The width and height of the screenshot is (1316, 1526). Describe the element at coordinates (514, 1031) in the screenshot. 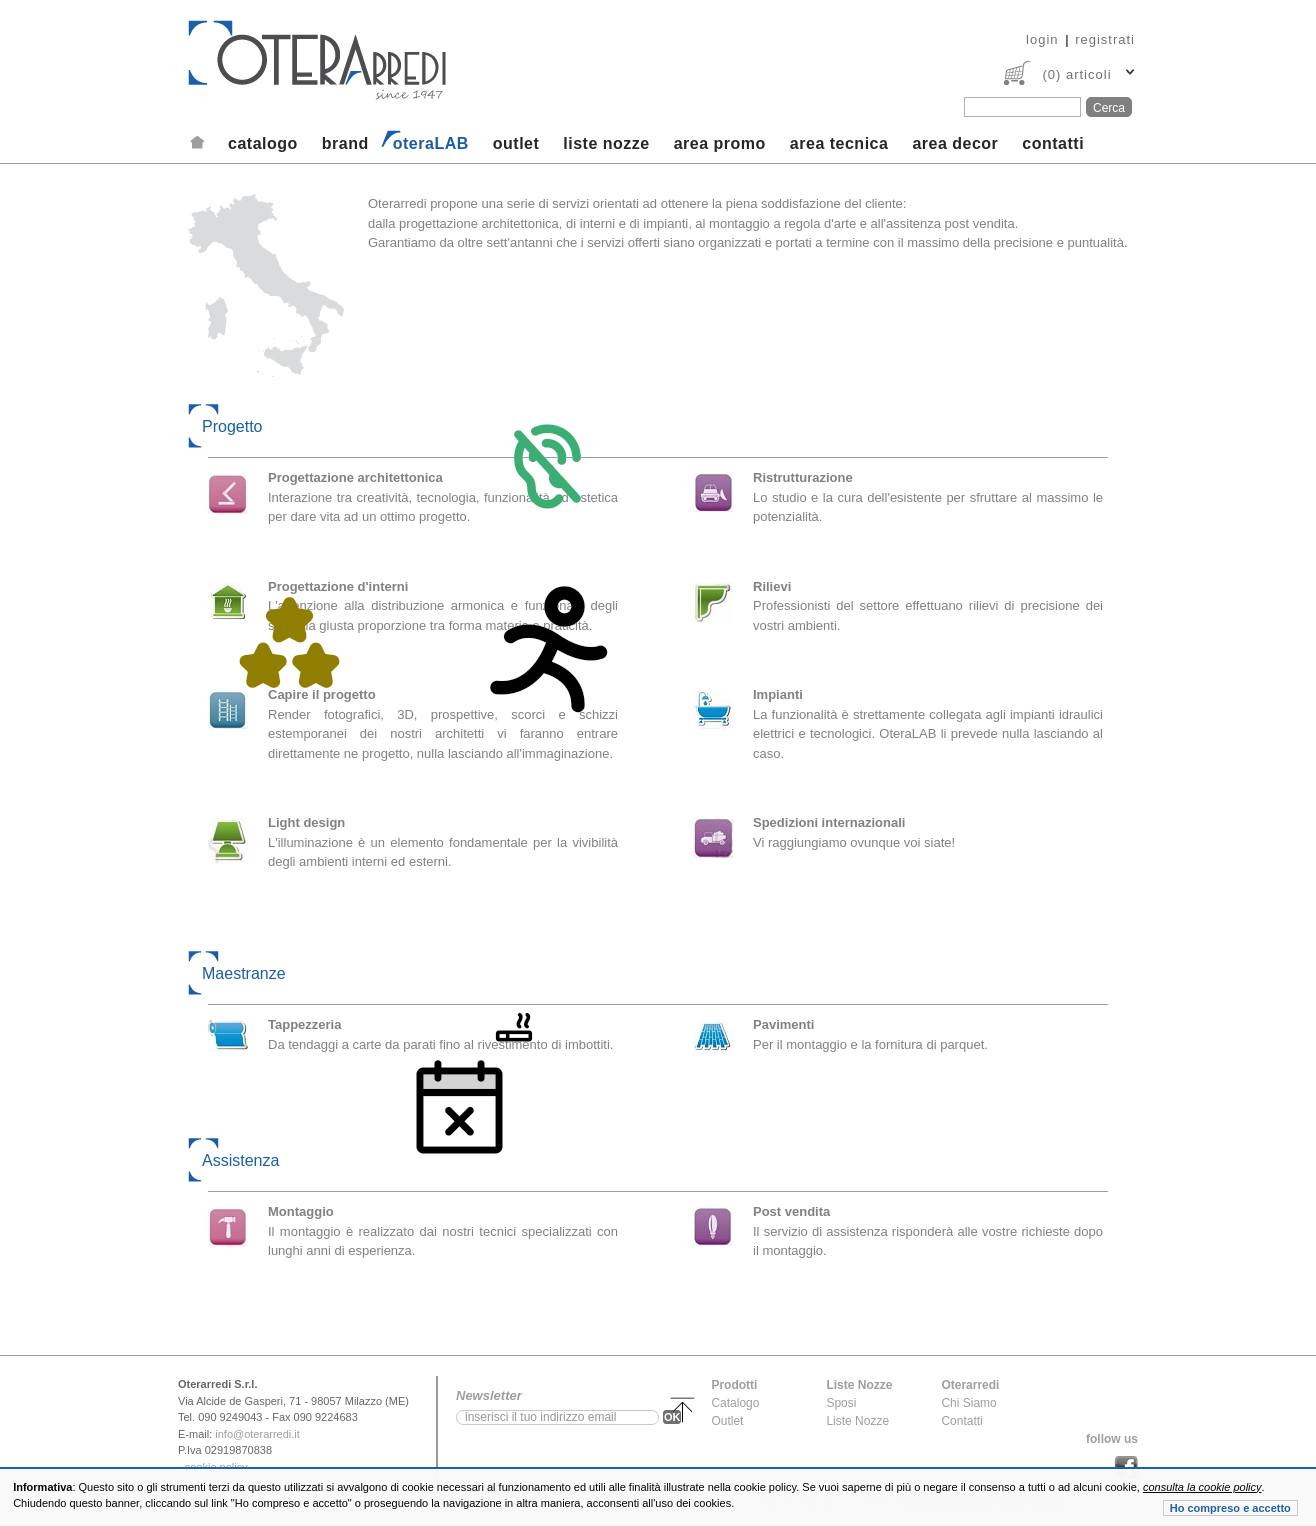

I see `indicates a designated smoking area` at that location.